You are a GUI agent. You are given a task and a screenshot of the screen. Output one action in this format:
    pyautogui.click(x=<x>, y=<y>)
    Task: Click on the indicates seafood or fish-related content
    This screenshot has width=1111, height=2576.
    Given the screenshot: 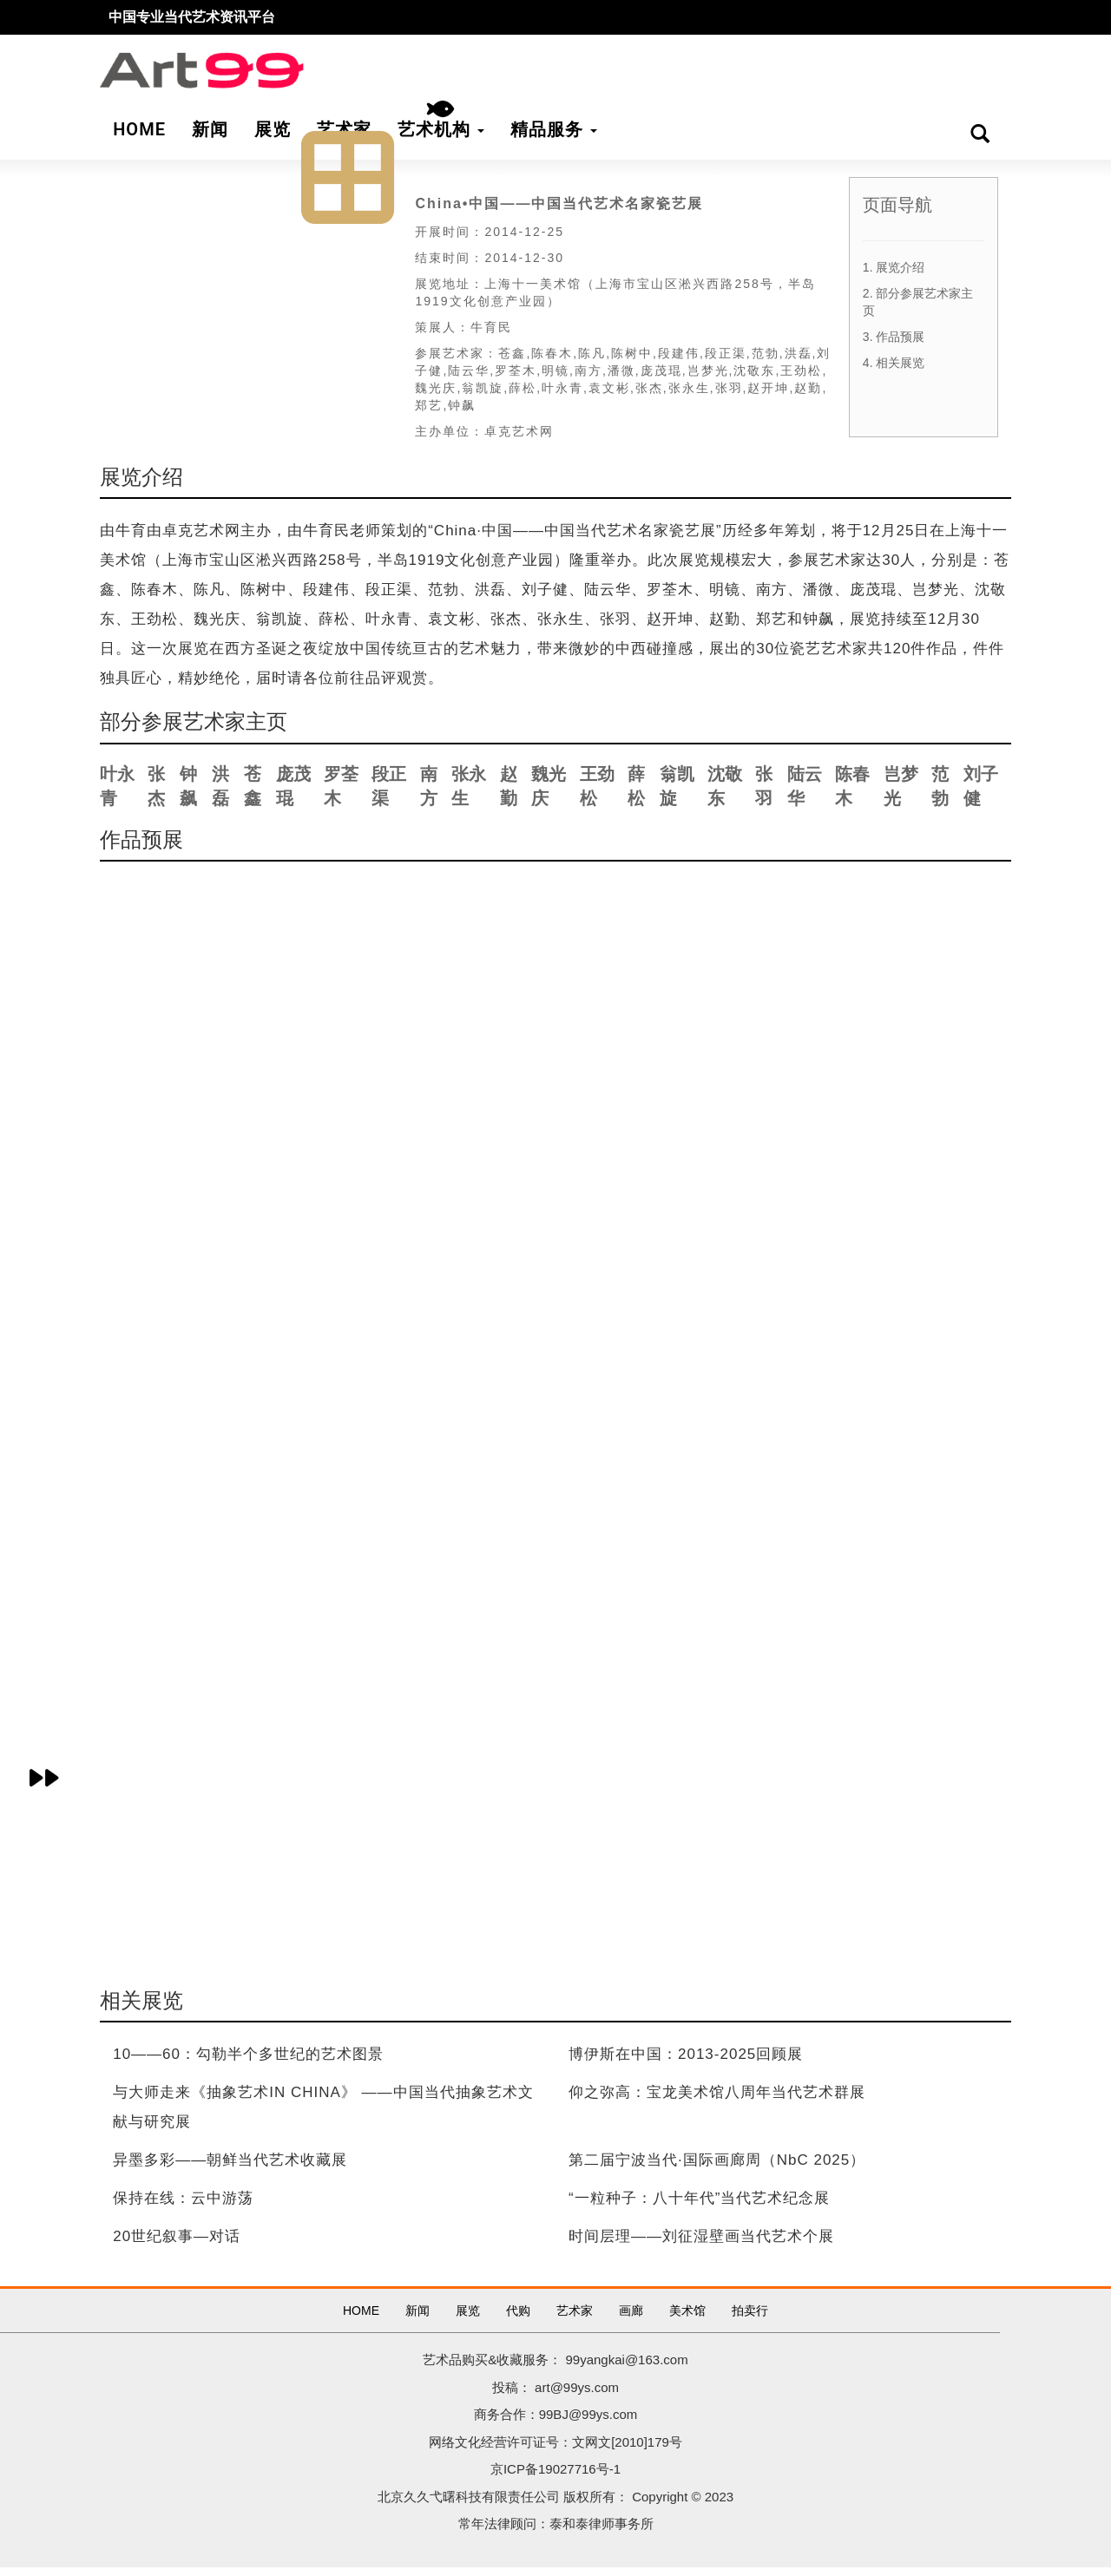 What is the action you would take?
    pyautogui.click(x=440, y=108)
    